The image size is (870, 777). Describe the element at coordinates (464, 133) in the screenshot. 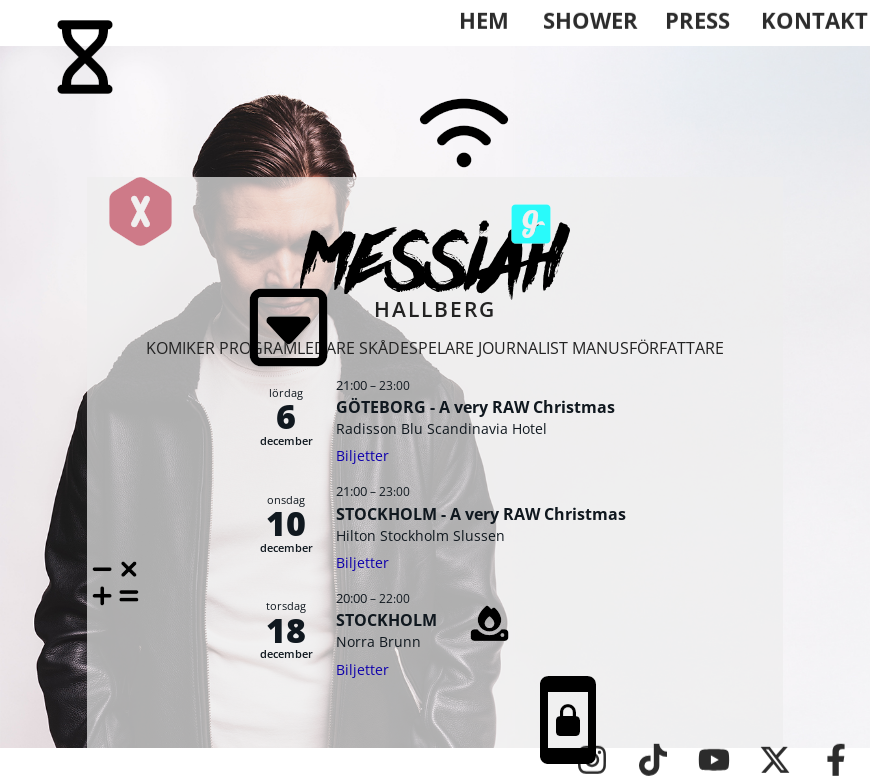

I see `wifi connection status indicator` at that location.